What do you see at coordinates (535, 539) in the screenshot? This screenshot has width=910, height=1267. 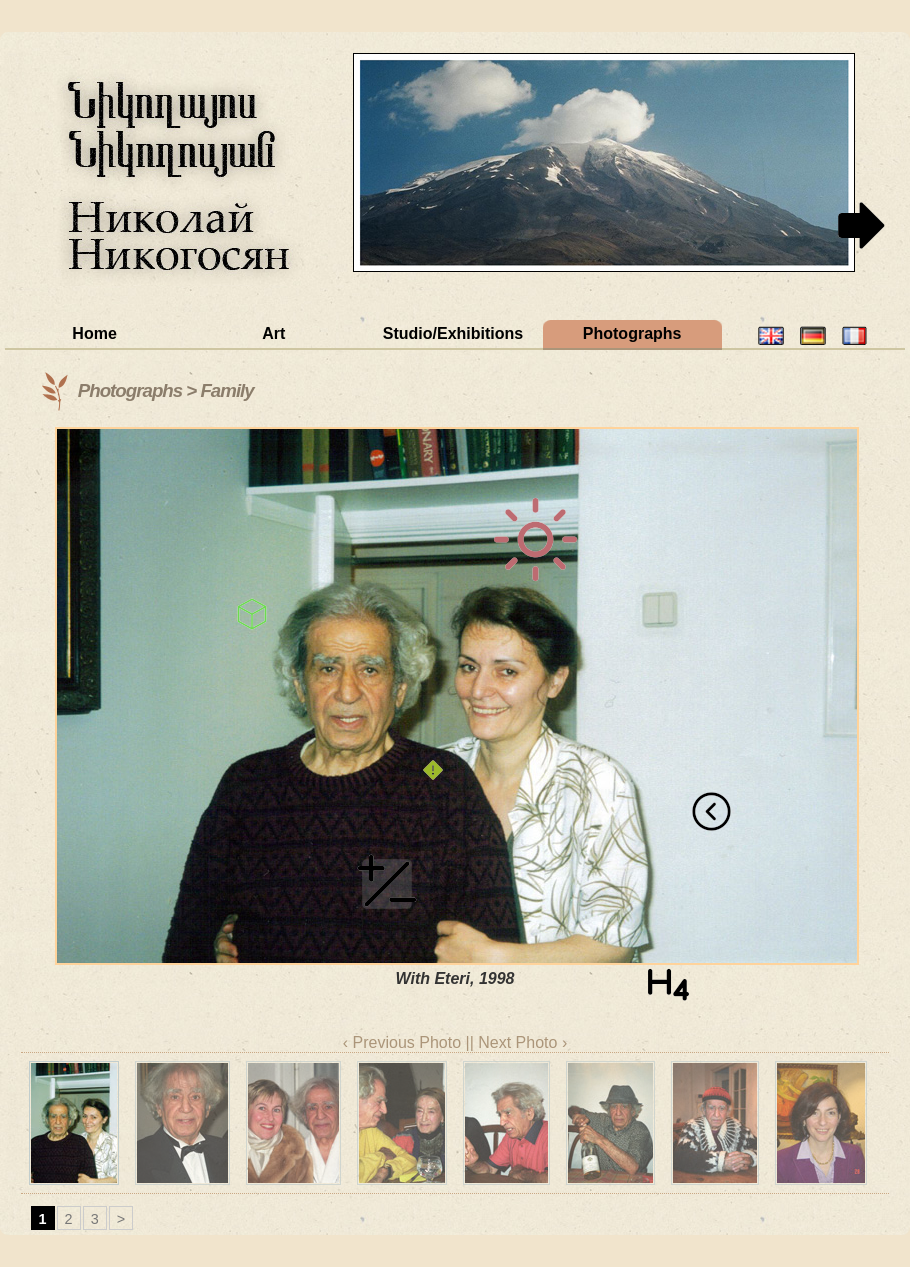 I see `toggle light mode or increase brightness` at bounding box center [535, 539].